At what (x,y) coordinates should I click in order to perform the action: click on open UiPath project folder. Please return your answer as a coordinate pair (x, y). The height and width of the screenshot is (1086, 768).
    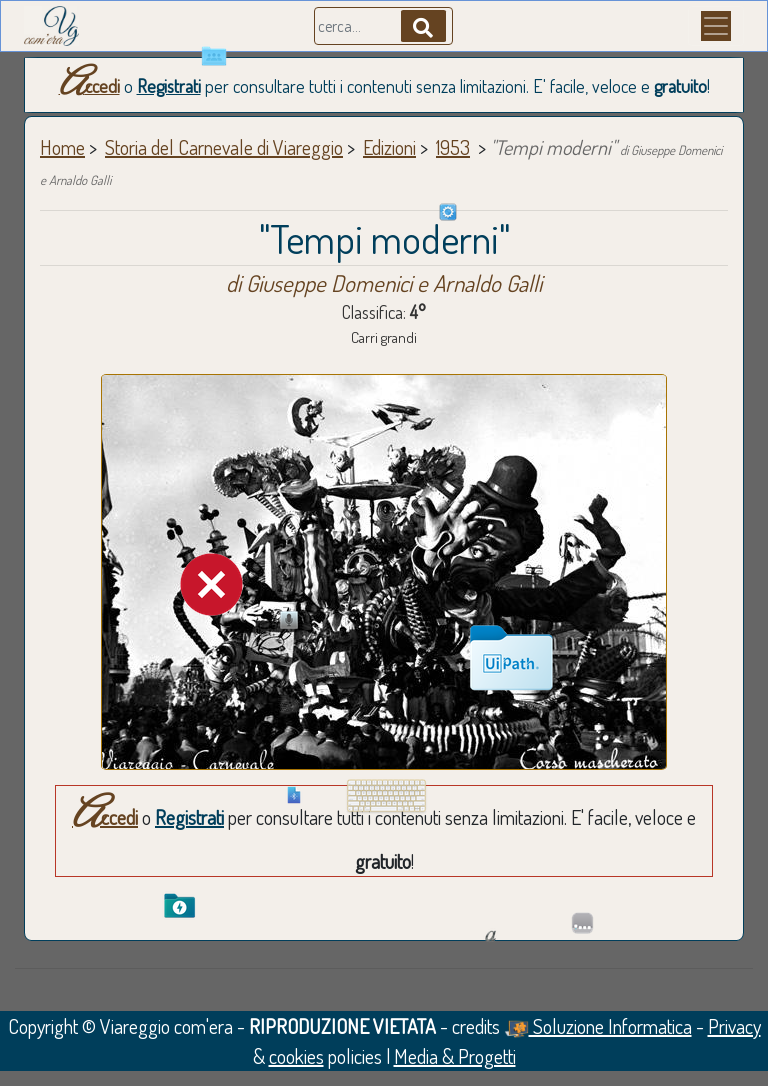
    Looking at the image, I should click on (511, 660).